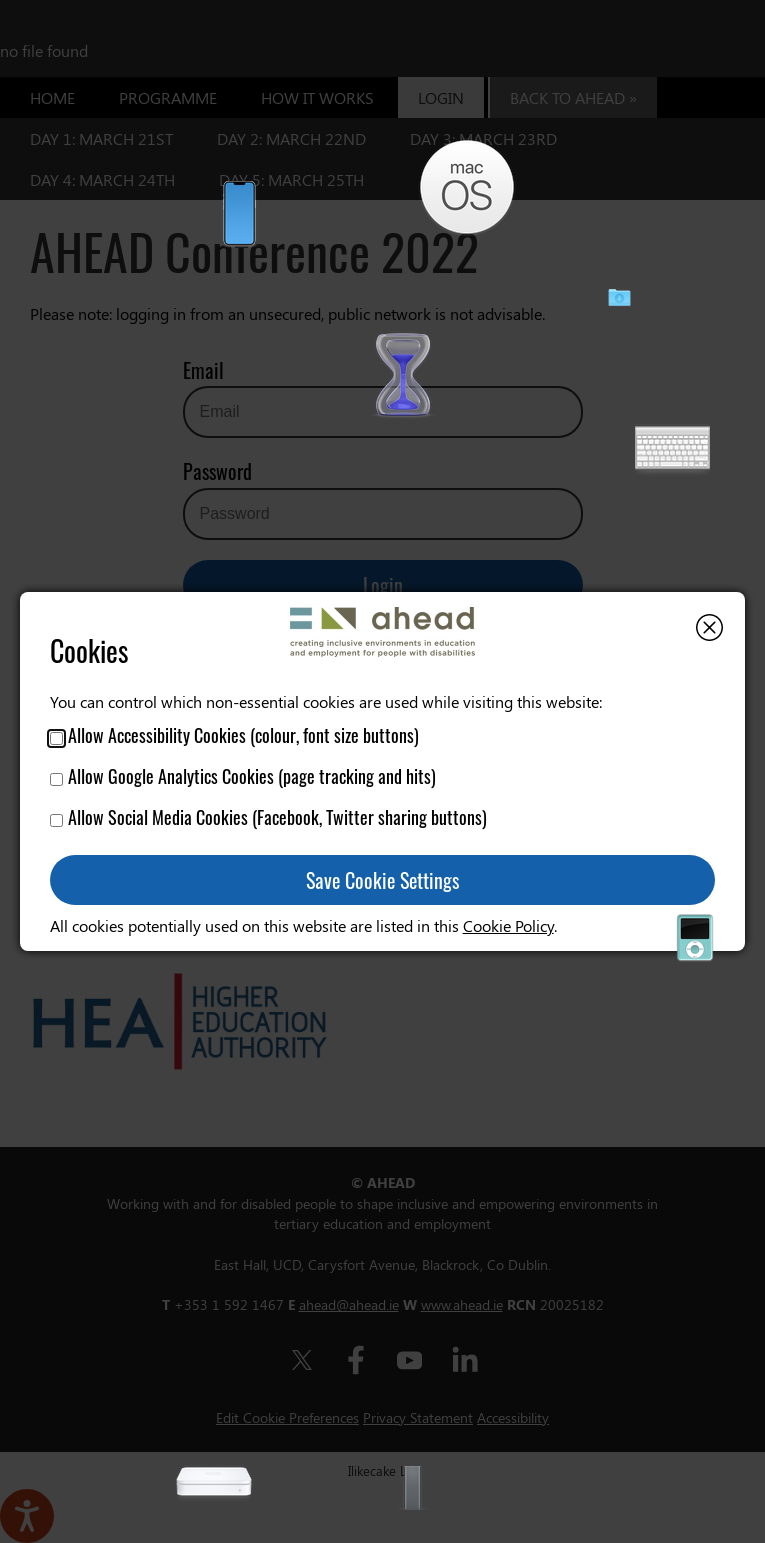 This screenshot has height=1543, width=765. What do you see at coordinates (619, 297) in the screenshot?
I see `open your downloads folder` at bounding box center [619, 297].